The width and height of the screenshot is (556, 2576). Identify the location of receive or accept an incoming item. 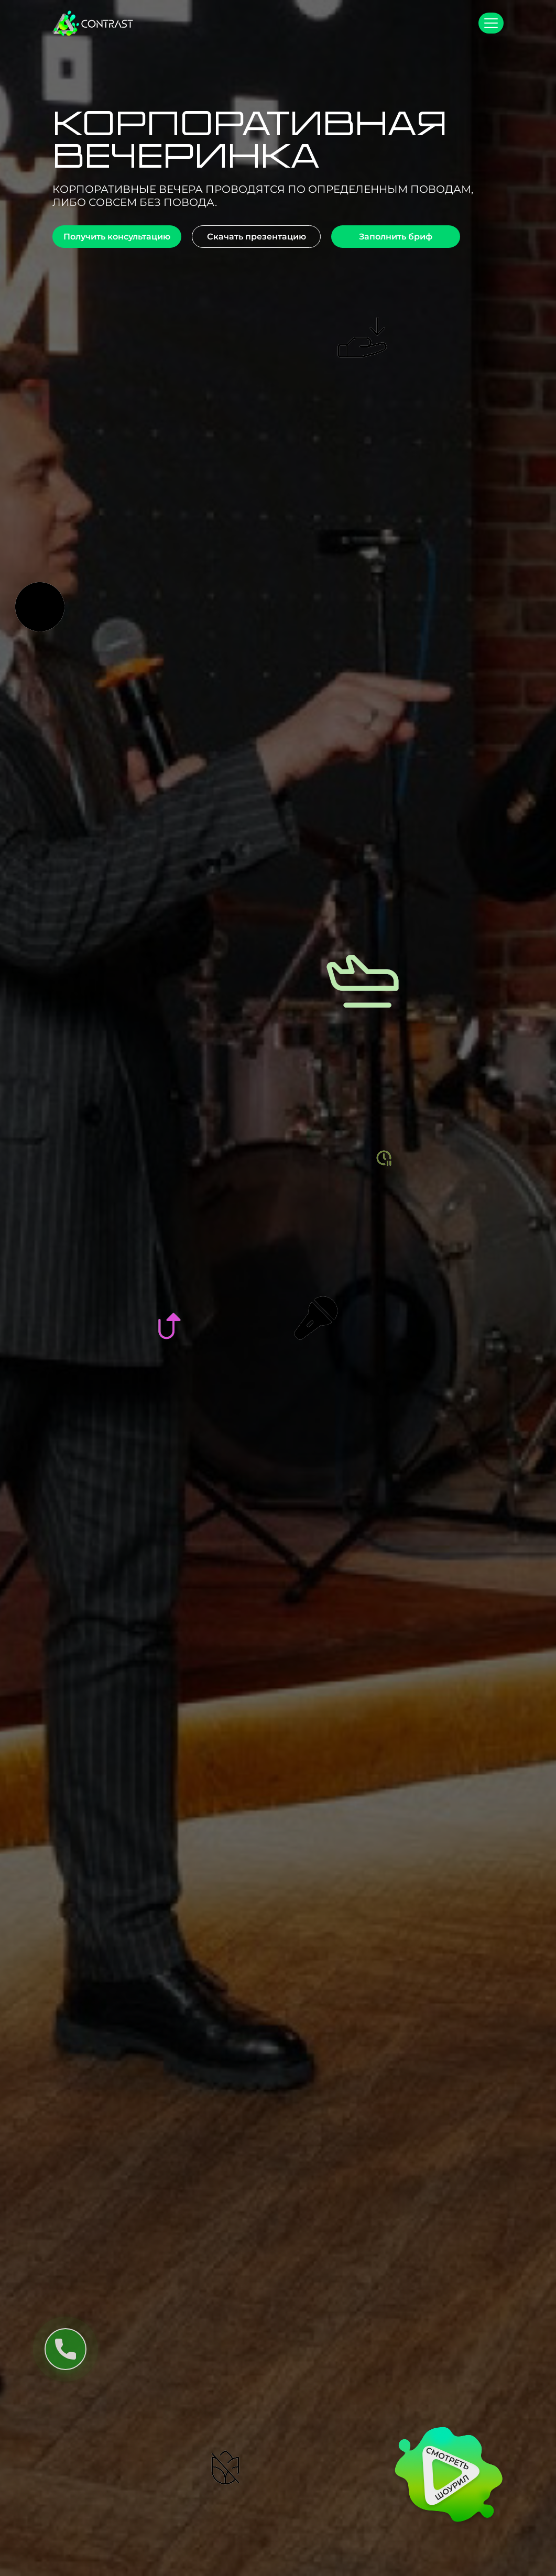
(364, 340).